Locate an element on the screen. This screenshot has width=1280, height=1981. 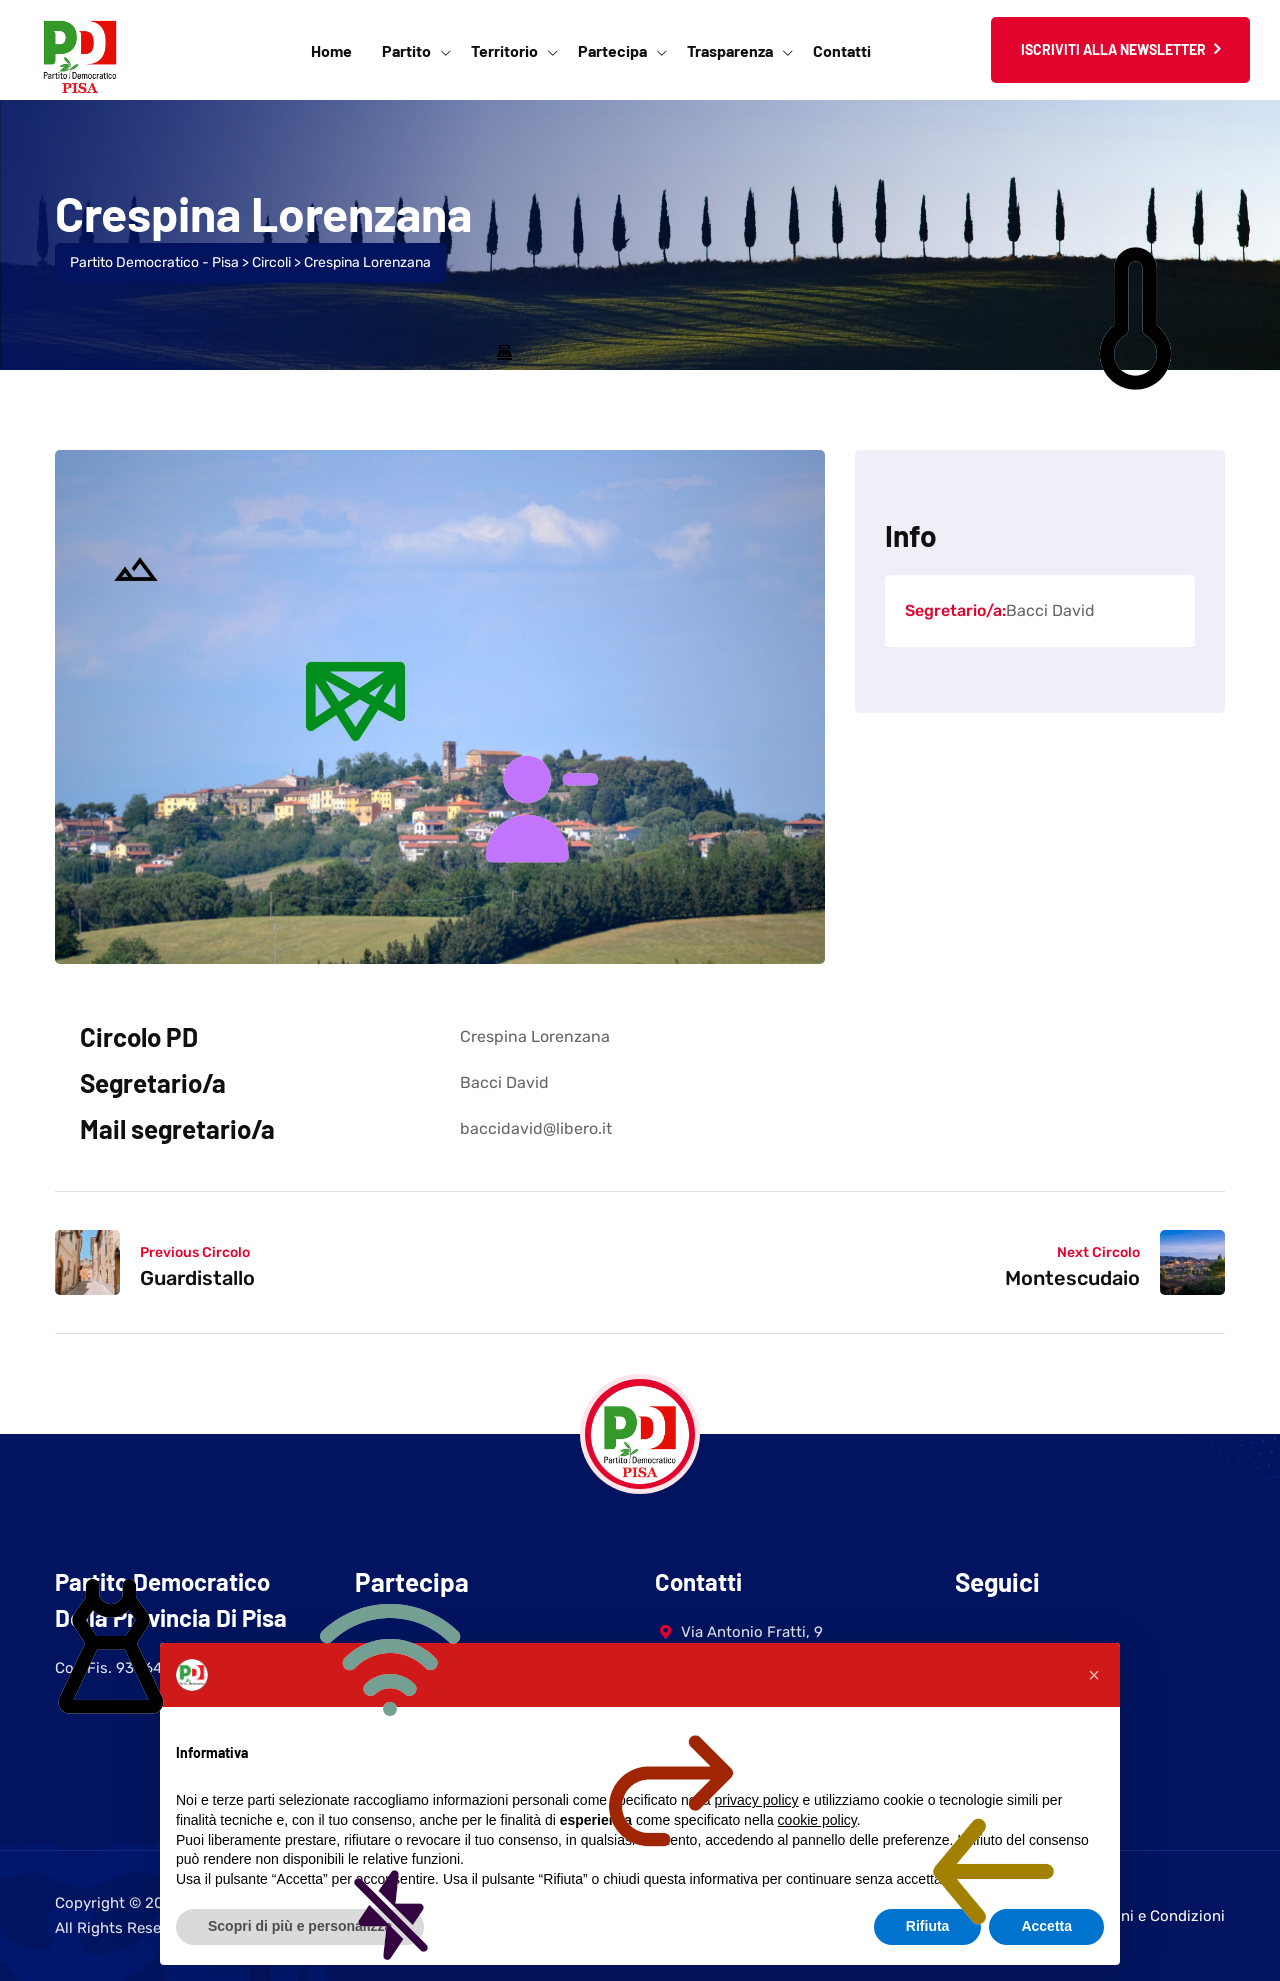
access point of sale terminal is located at coordinates (504, 352).